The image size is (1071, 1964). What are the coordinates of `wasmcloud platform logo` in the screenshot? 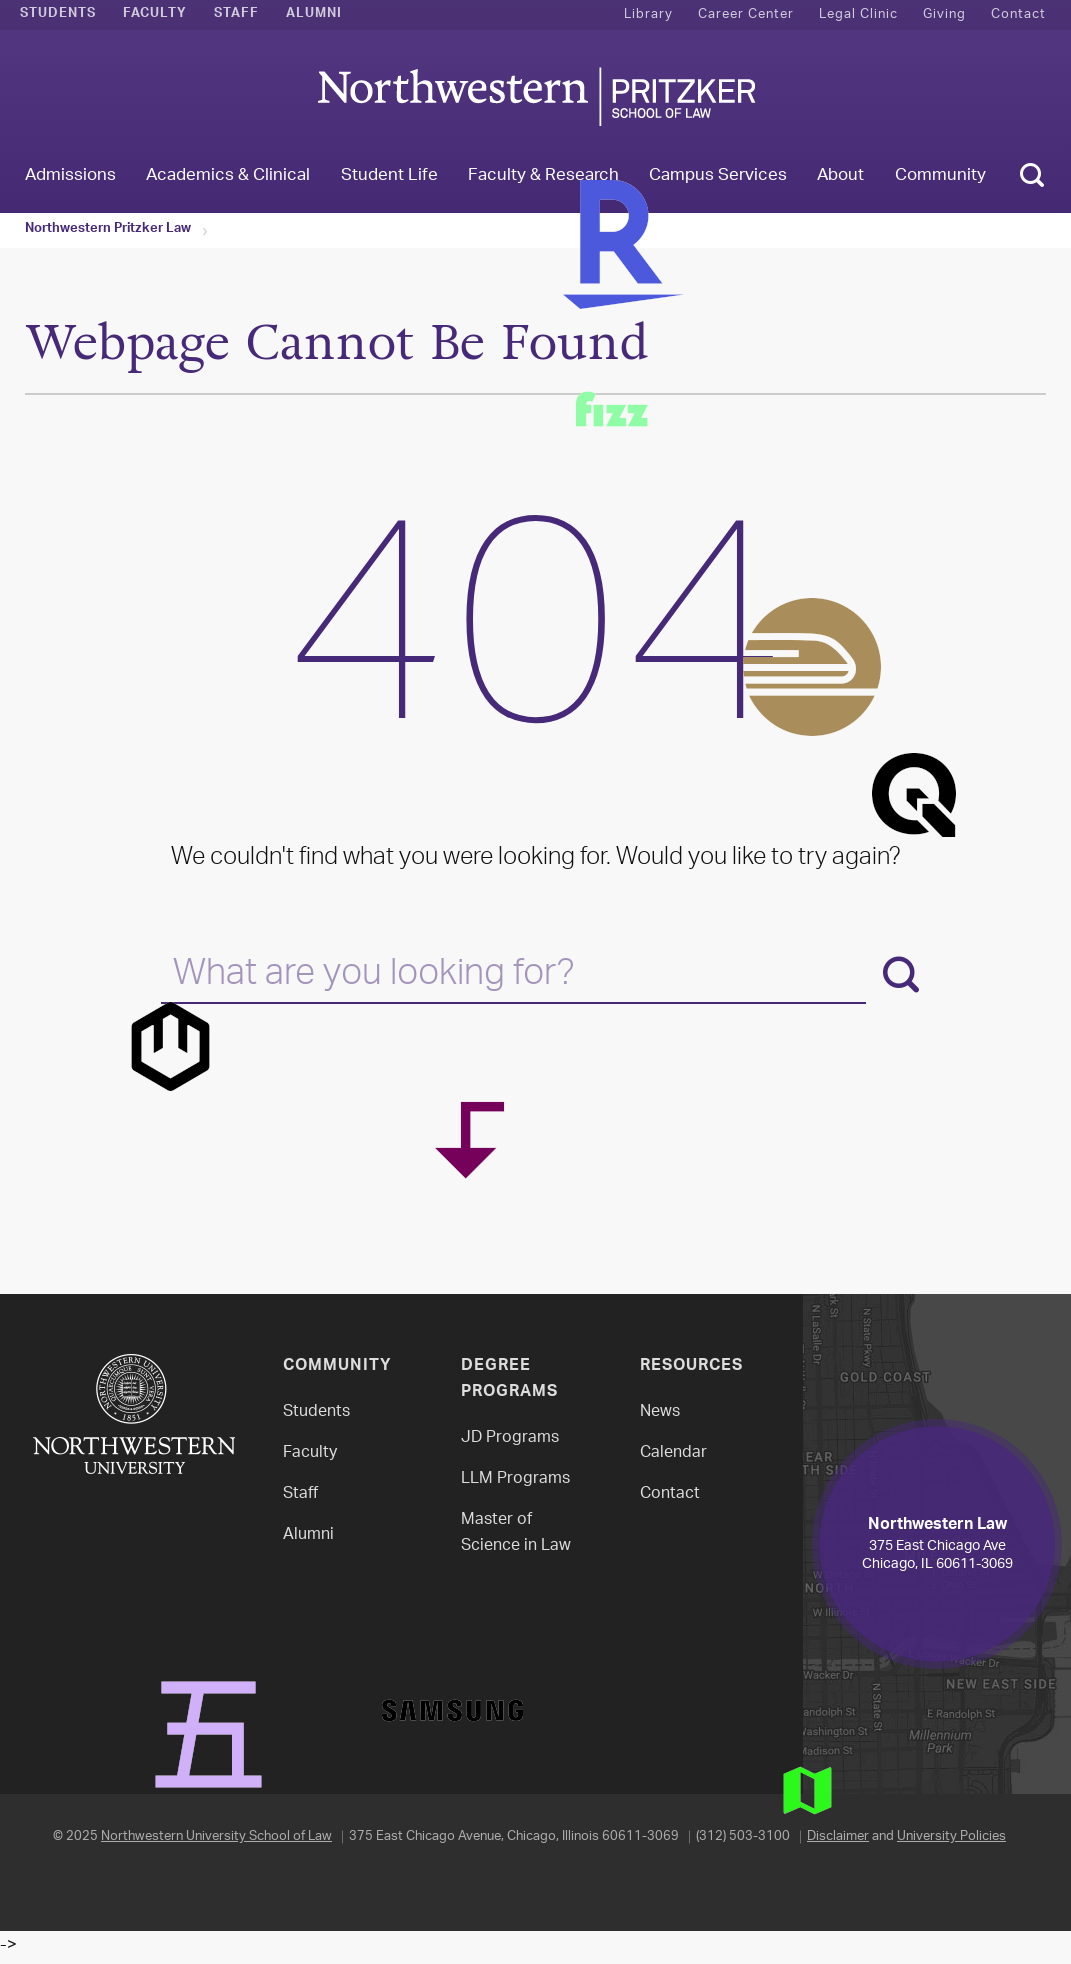 It's located at (170, 1046).